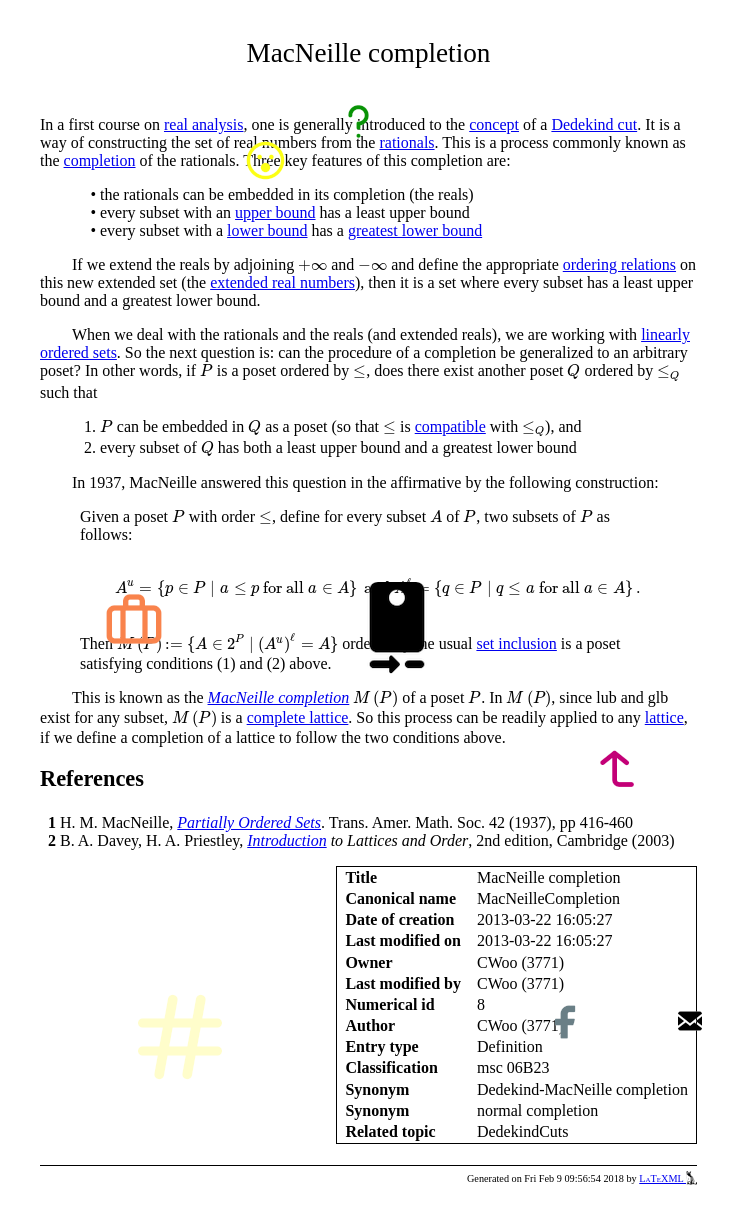  I want to click on switch to rear camera, so click(397, 629).